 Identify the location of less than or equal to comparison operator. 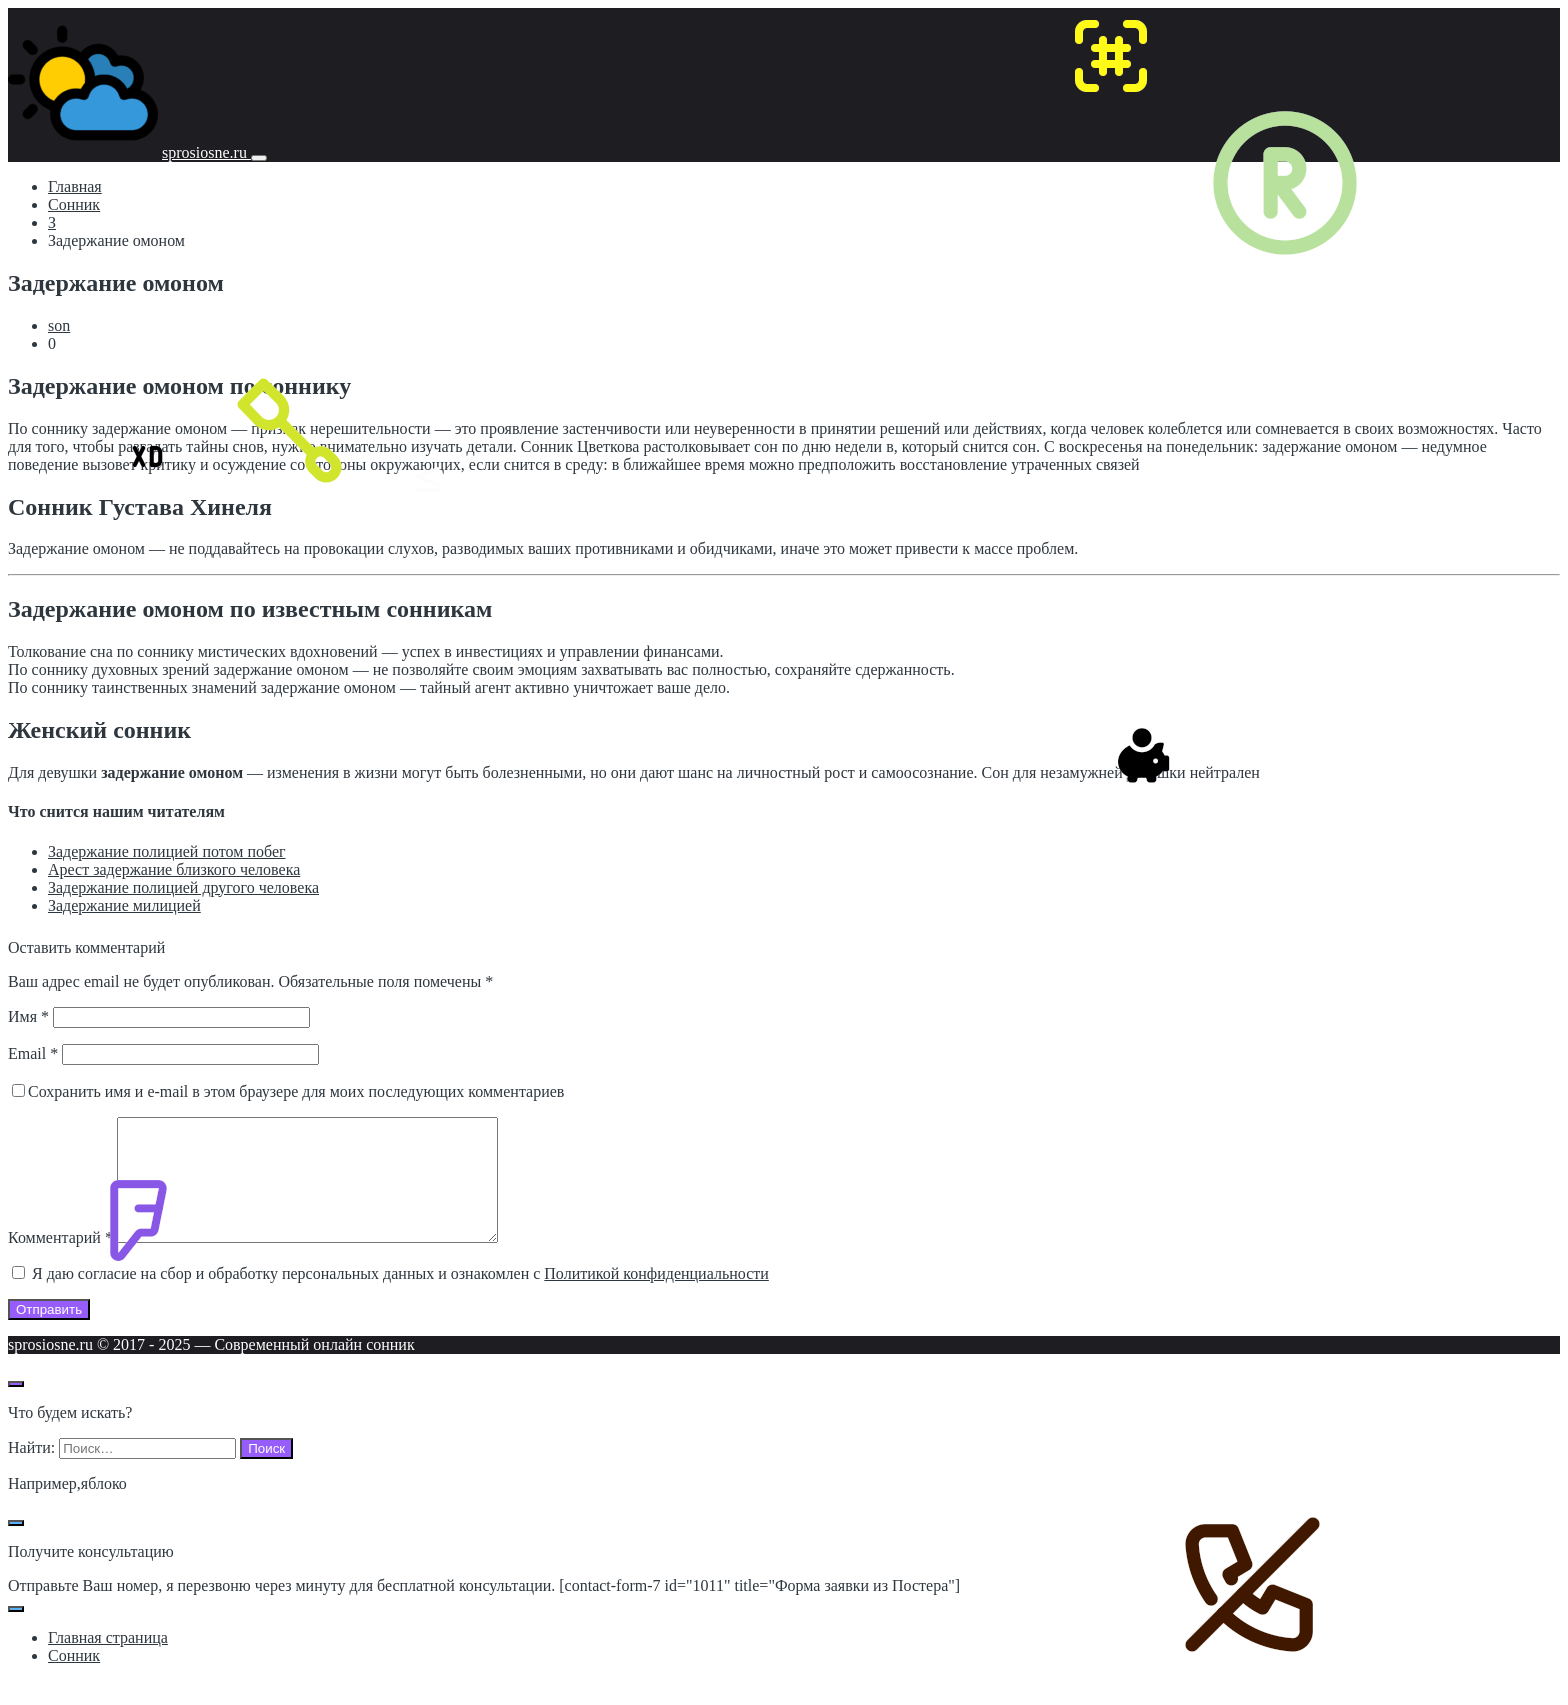
(428, 480).